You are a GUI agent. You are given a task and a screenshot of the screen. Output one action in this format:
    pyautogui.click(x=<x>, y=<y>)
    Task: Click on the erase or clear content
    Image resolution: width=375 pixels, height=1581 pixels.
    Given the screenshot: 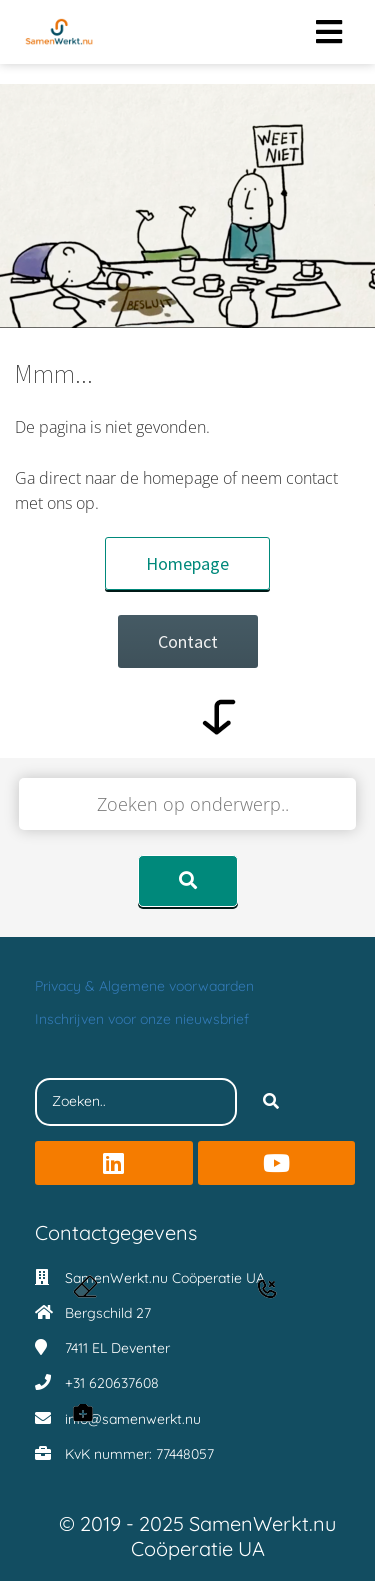 What is the action you would take?
    pyautogui.click(x=85, y=1286)
    